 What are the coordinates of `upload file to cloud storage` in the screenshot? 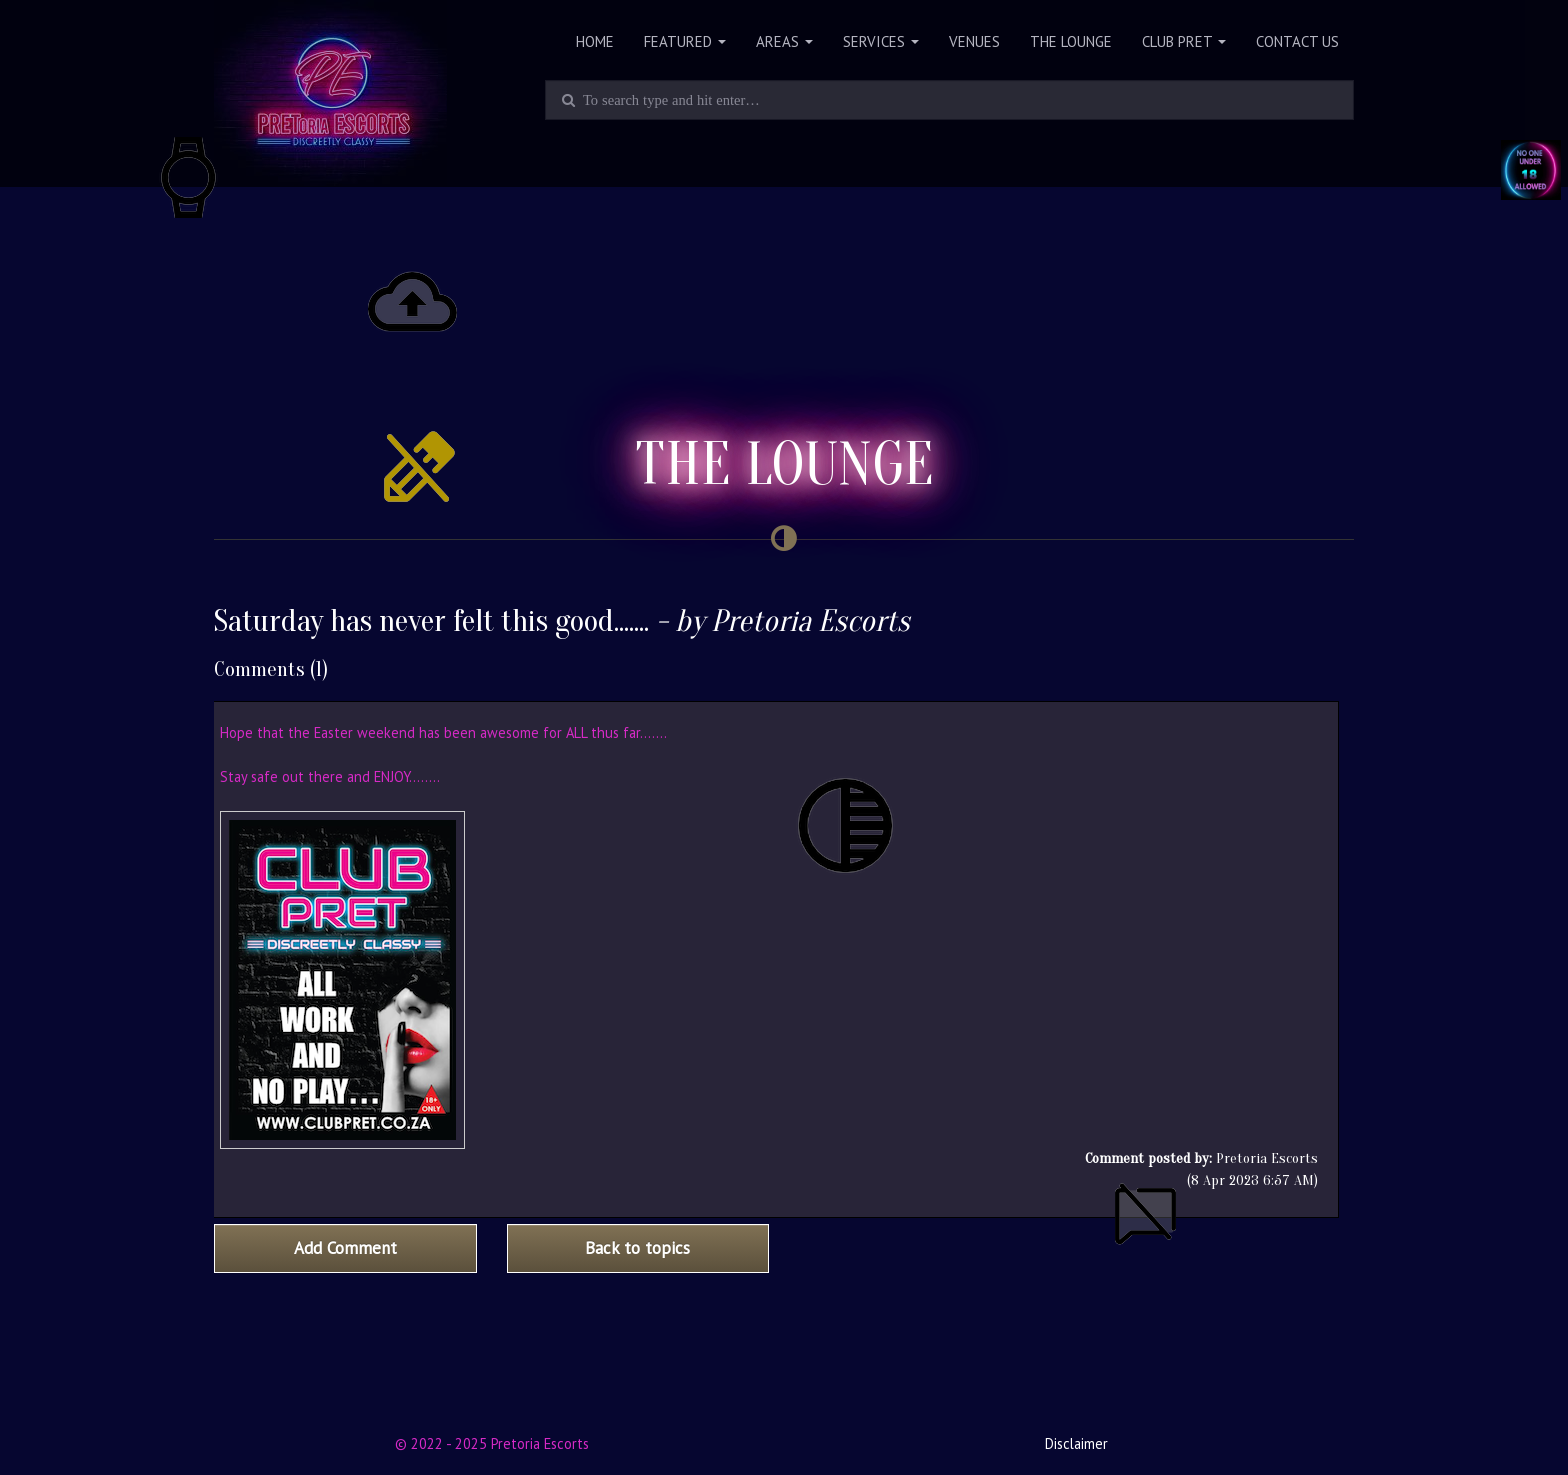 It's located at (412, 301).